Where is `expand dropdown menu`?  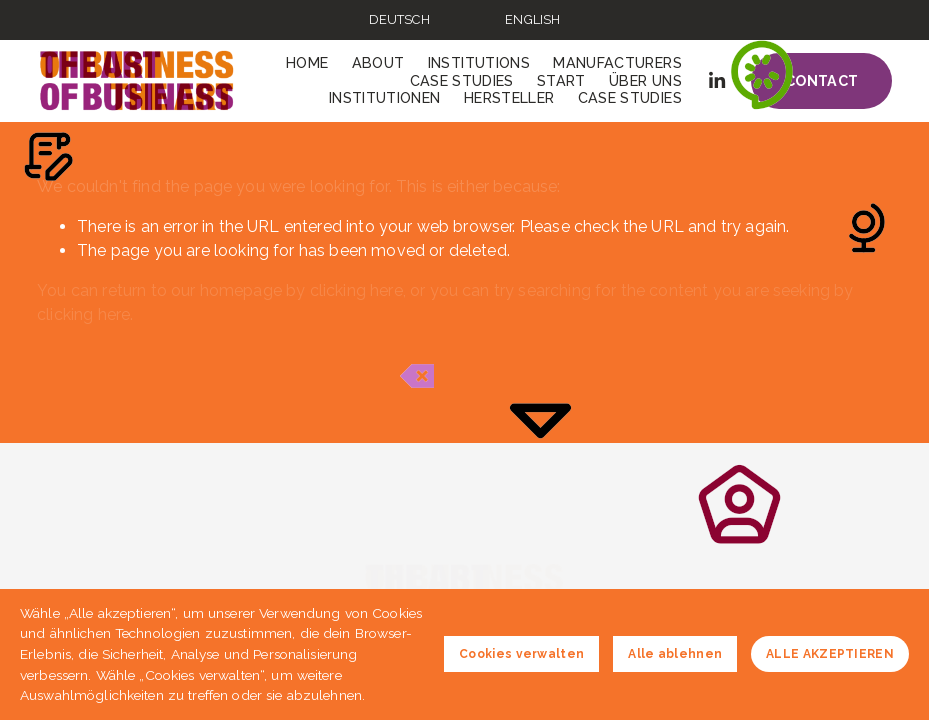 expand dropdown menu is located at coordinates (540, 416).